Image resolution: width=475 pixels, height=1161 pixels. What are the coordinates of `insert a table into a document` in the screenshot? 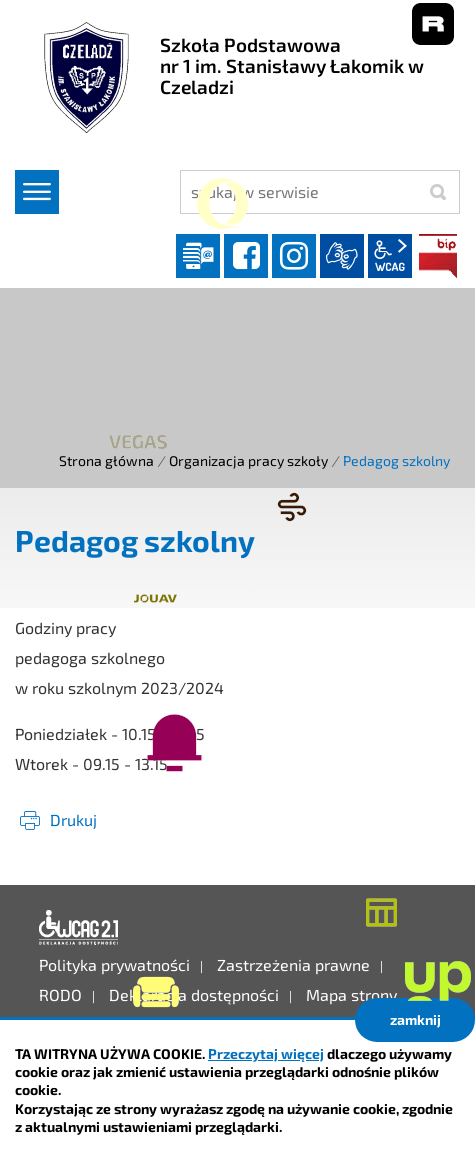 It's located at (381, 912).